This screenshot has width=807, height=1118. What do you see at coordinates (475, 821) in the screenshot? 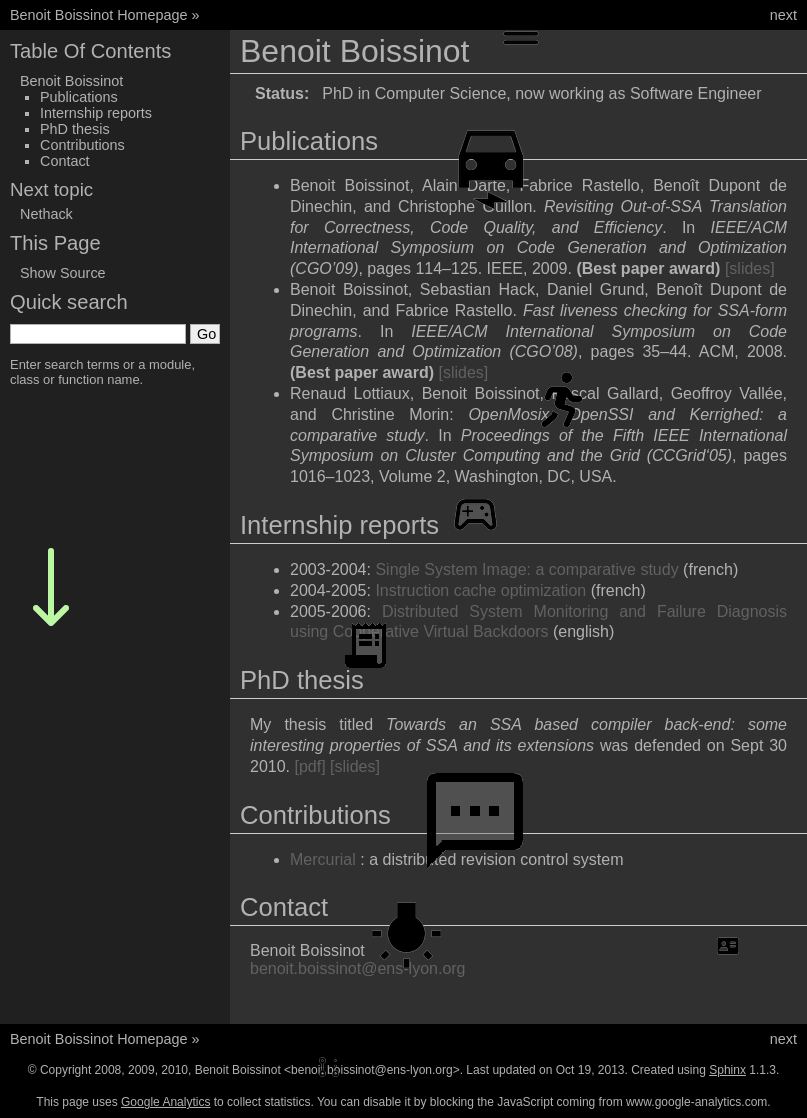
I see `open text messages` at bounding box center [475, 821].